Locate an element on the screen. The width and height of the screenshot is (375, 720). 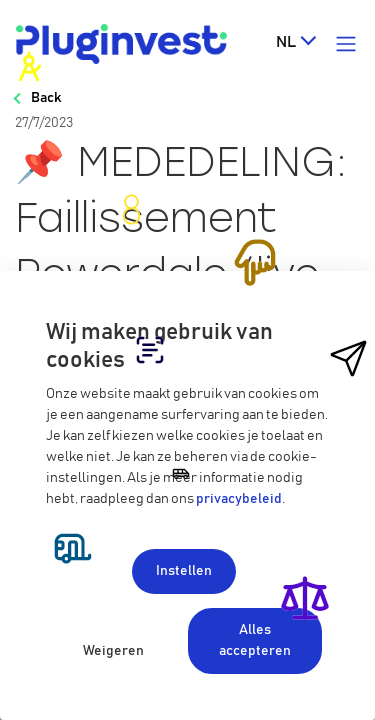
send a message is located at coordinates (348, 358).